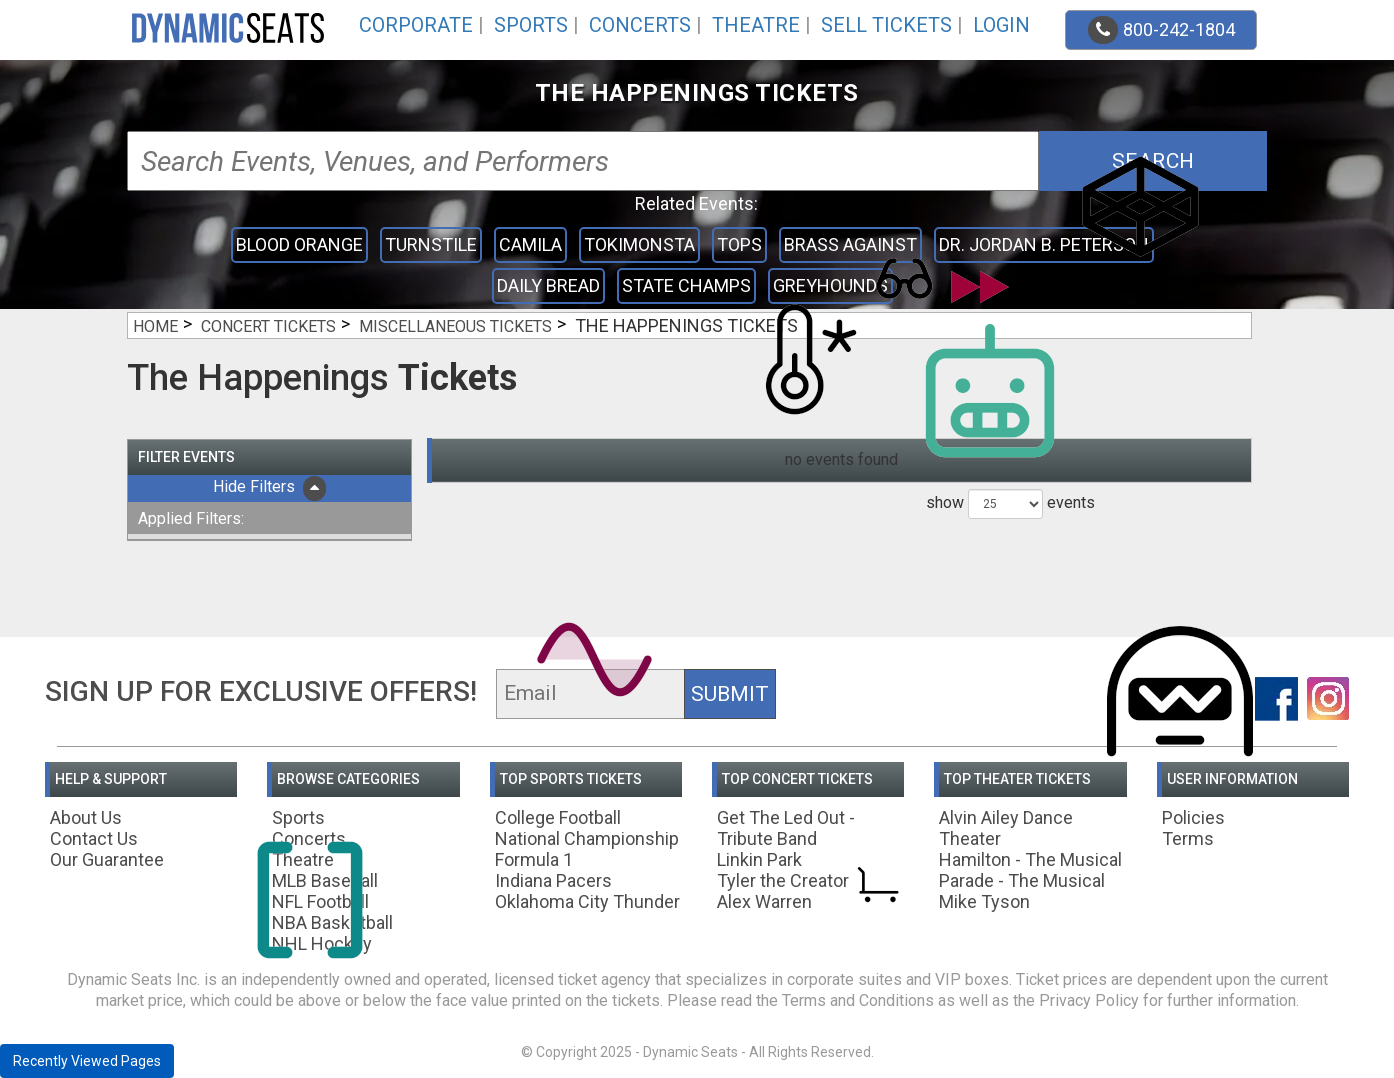  What do you see at coordinates (1180, 693) in the screenshot?
I see `access GitHub's Hubot automation bot` at bounding box center [1180, 693].